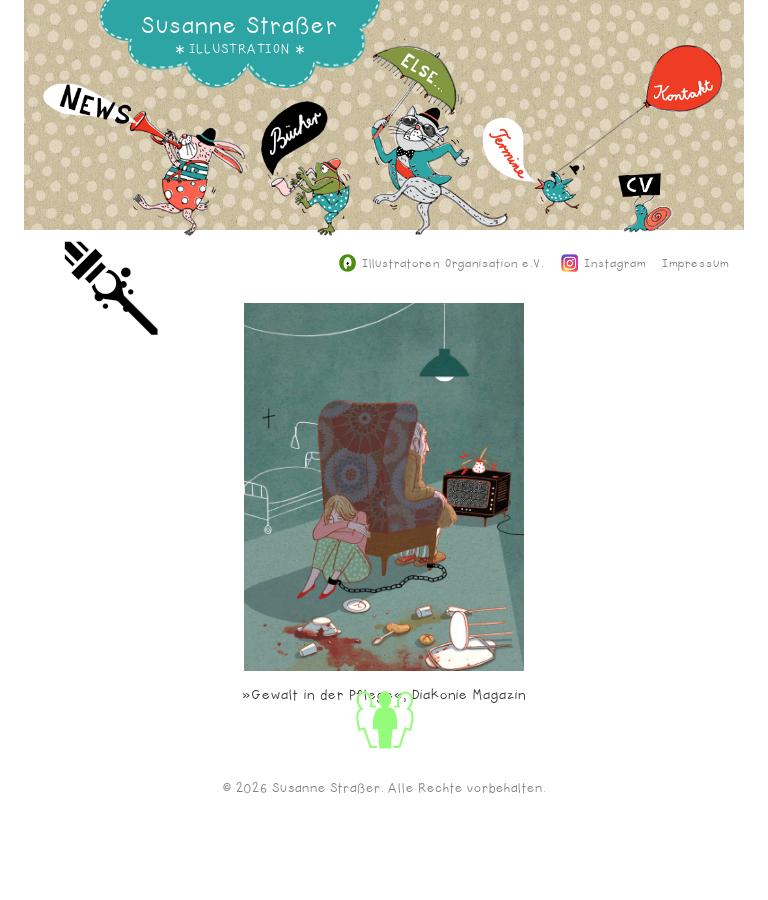  Describe the element at coordinates (111, 288) in the screenshot. I see `fire laser weapon or special attack` at that location.